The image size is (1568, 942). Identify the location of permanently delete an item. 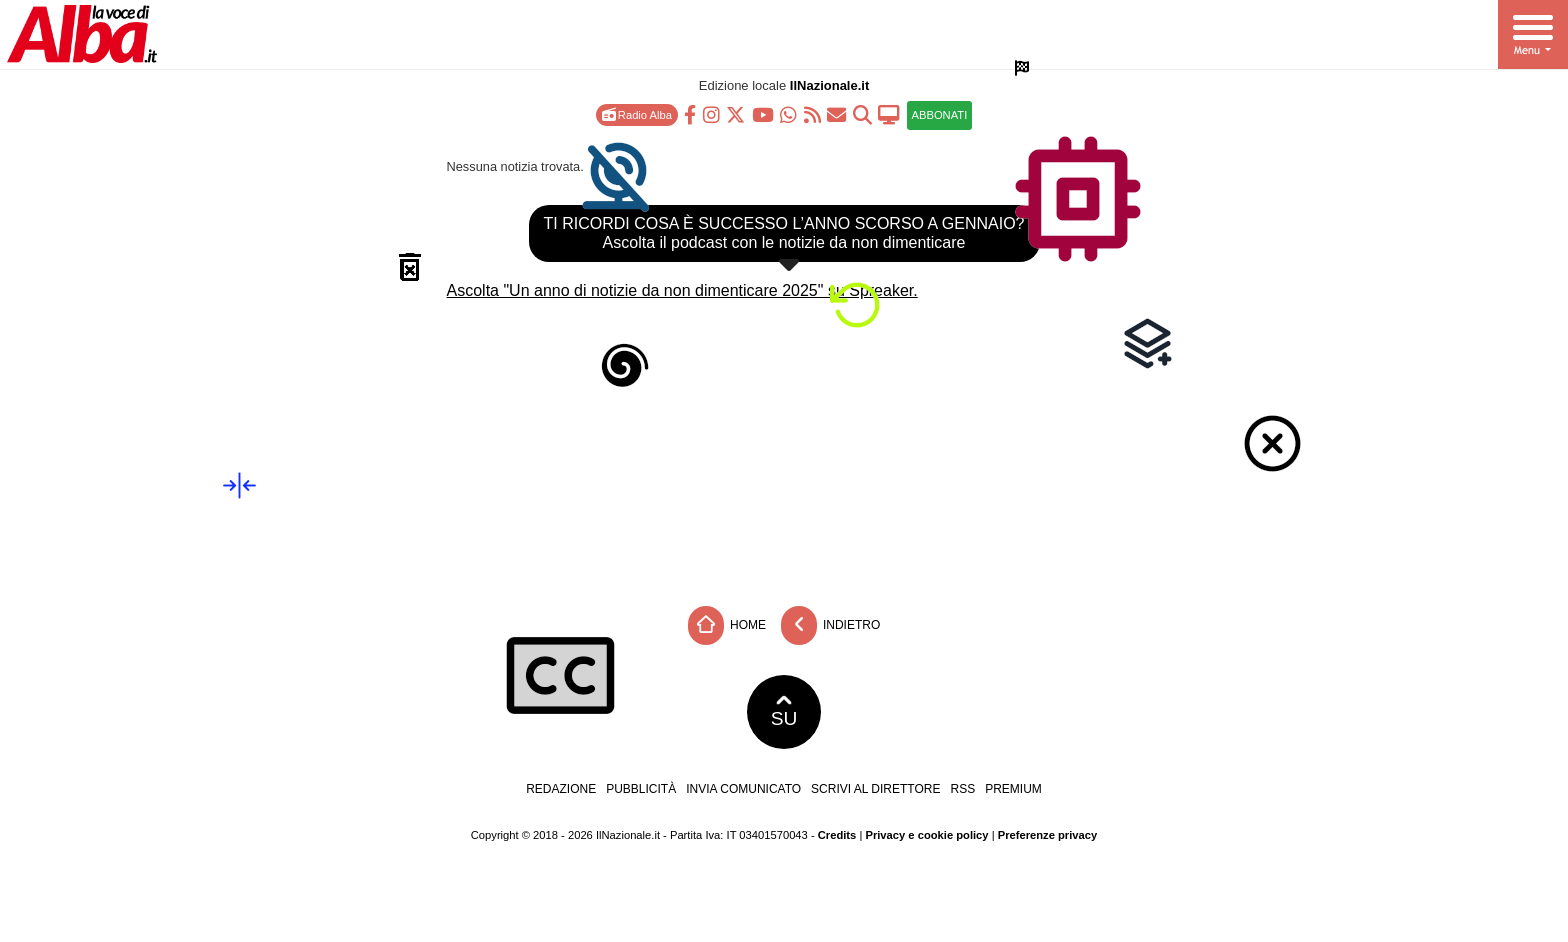
(410, 267).